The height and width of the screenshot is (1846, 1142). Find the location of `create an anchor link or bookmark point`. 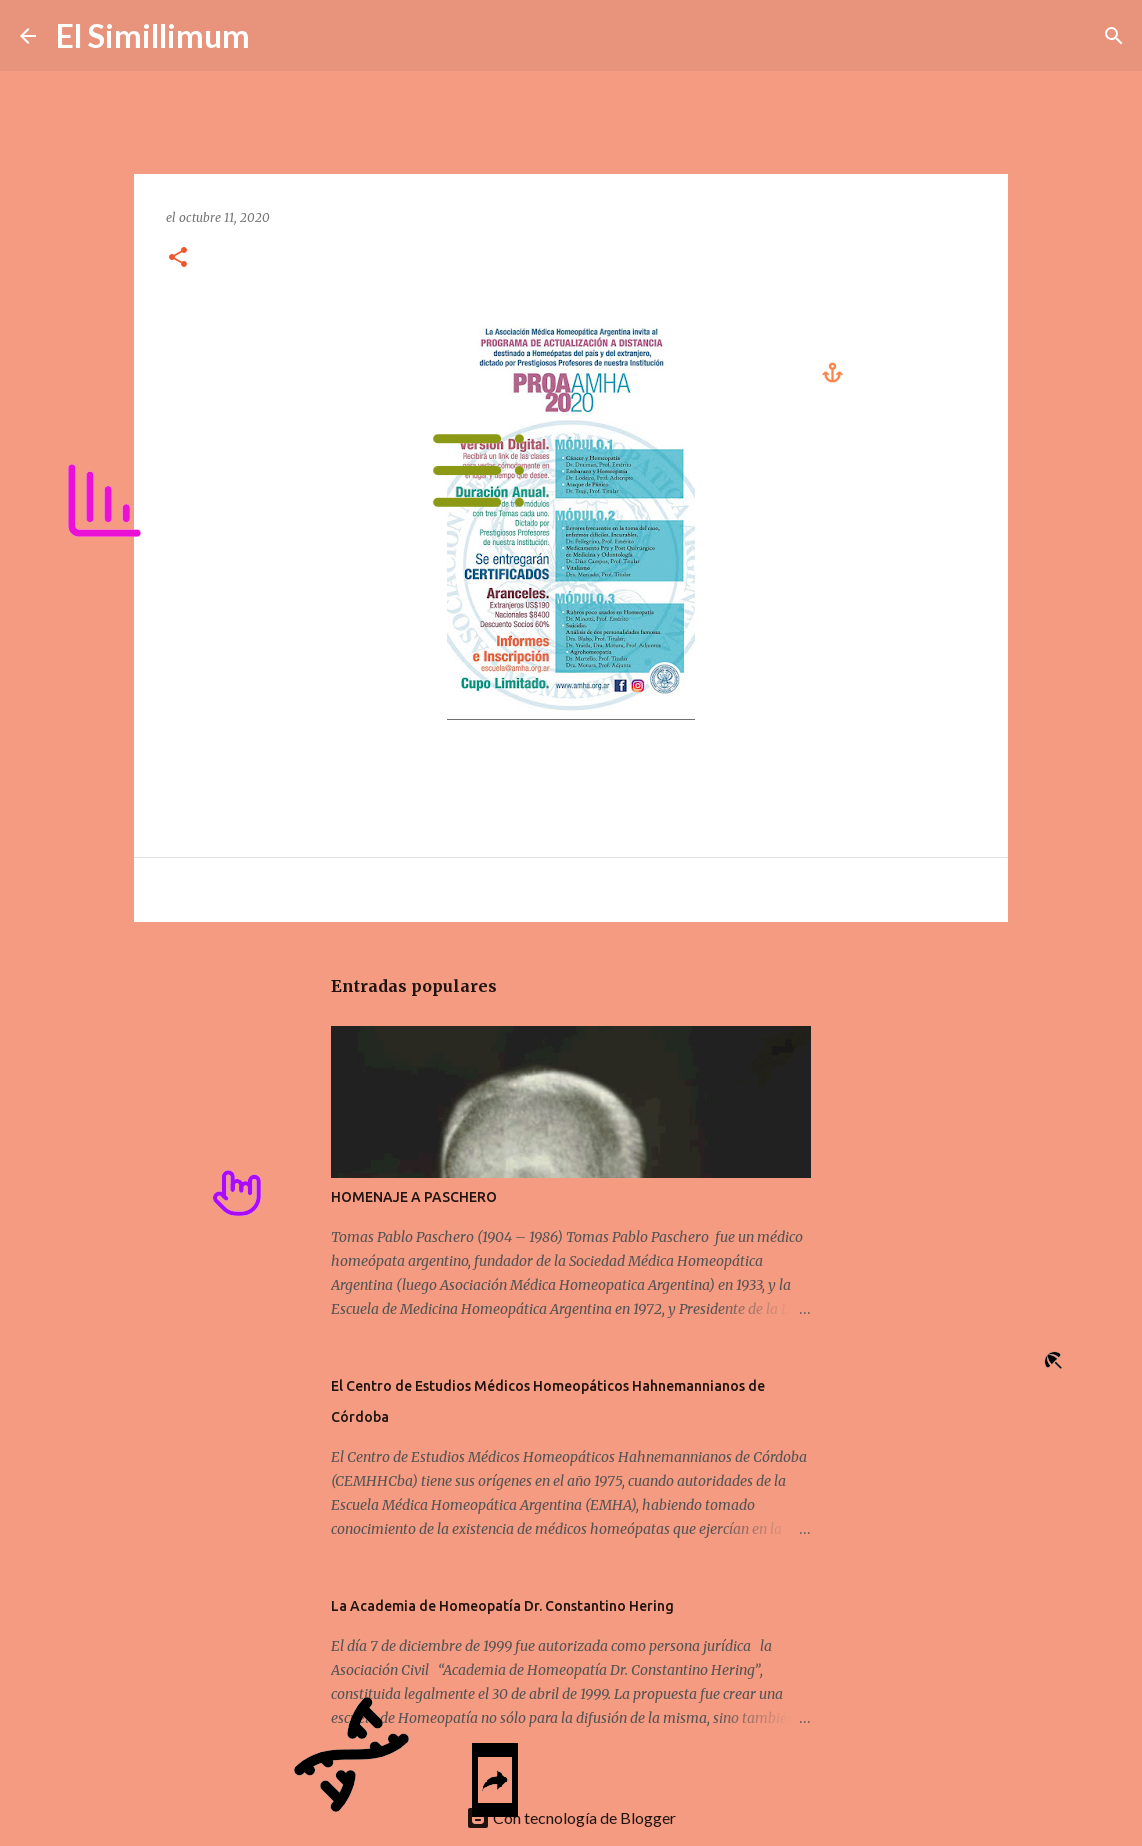

create an anchor link or bookmark point is located at coordinates (832, 372).